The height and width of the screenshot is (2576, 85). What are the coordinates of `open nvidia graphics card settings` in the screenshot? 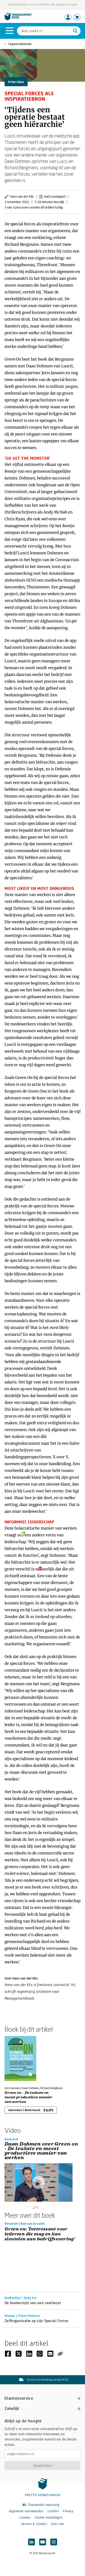 It's located at (23, 1533).